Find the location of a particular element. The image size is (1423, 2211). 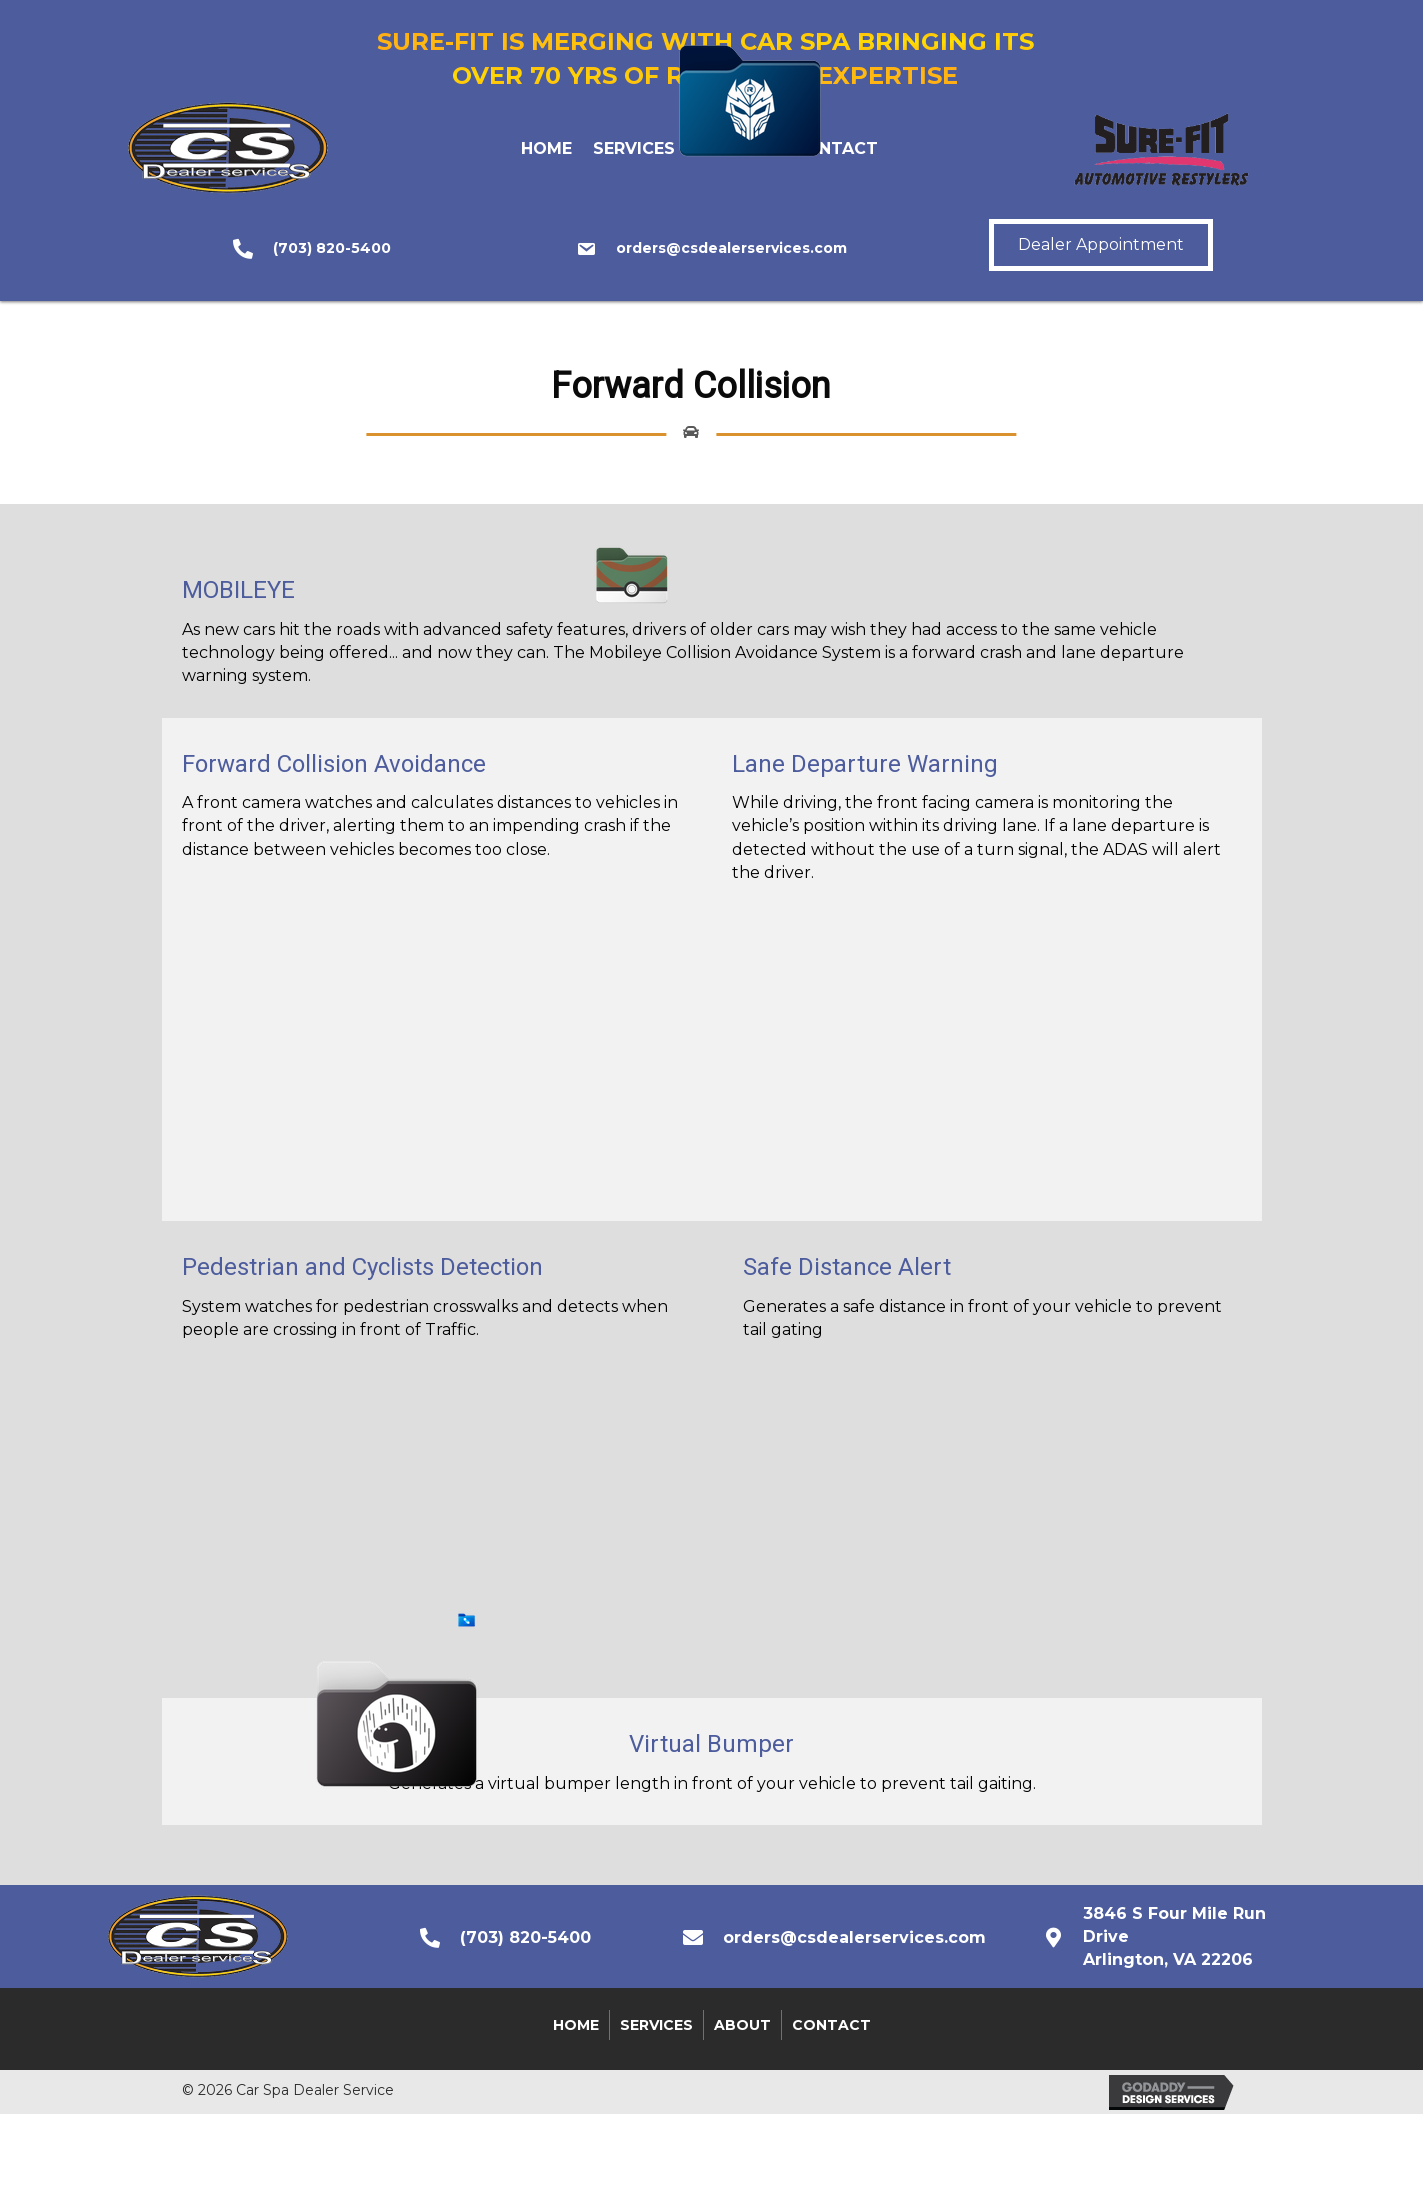

folder containing deno runtime projects is located at coordinates (396, 1728).